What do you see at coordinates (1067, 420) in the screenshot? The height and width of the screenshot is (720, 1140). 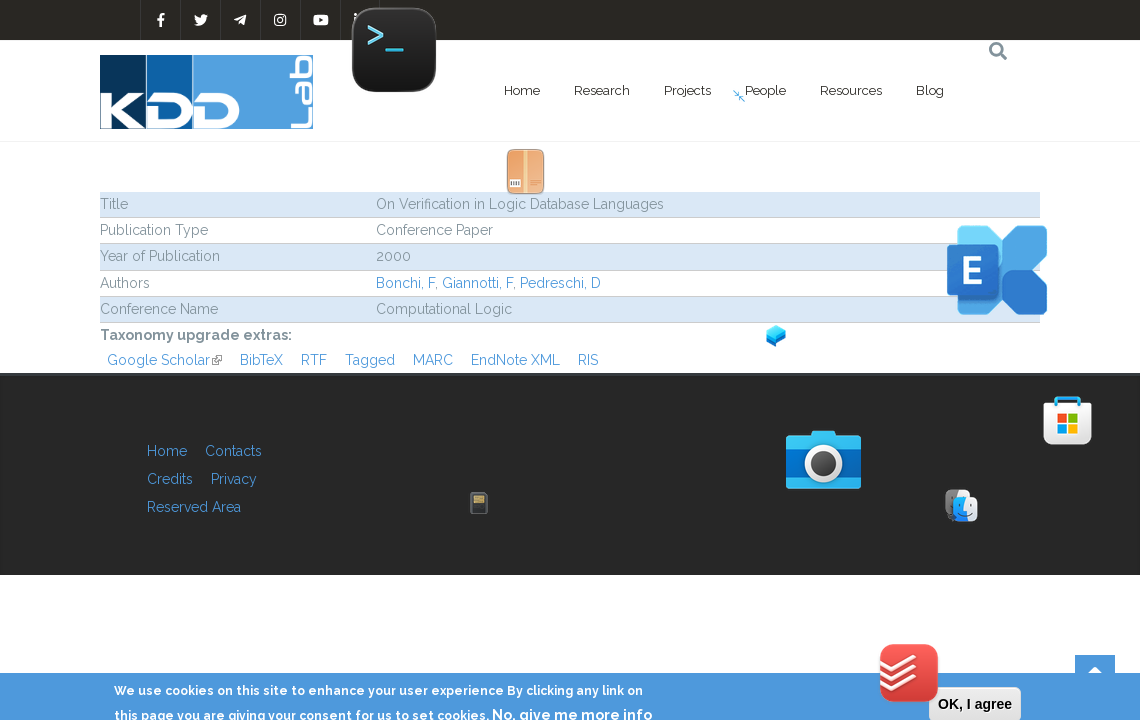 I see `open the Microsoft Store app` at bounding box center [1067, 420].